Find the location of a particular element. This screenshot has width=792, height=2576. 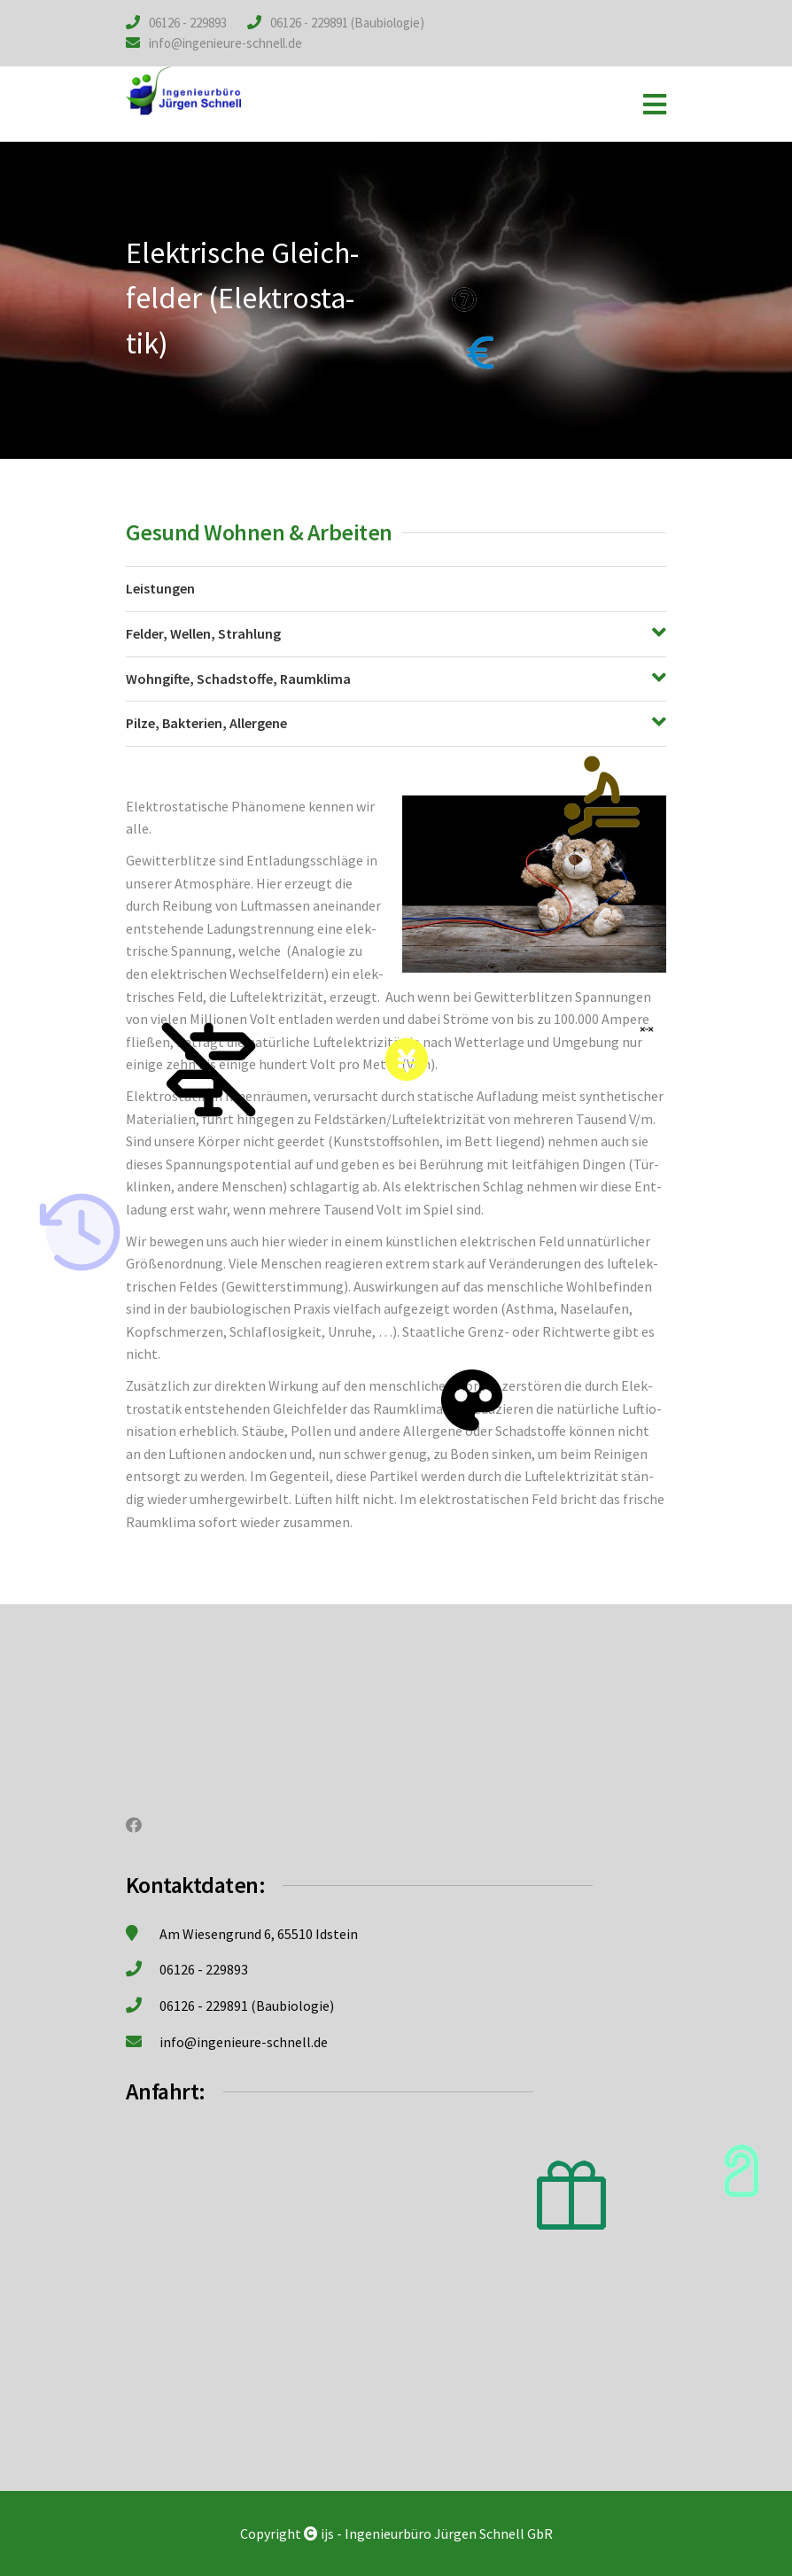

open color or theme customization options is located at coordinates (471, 1400).